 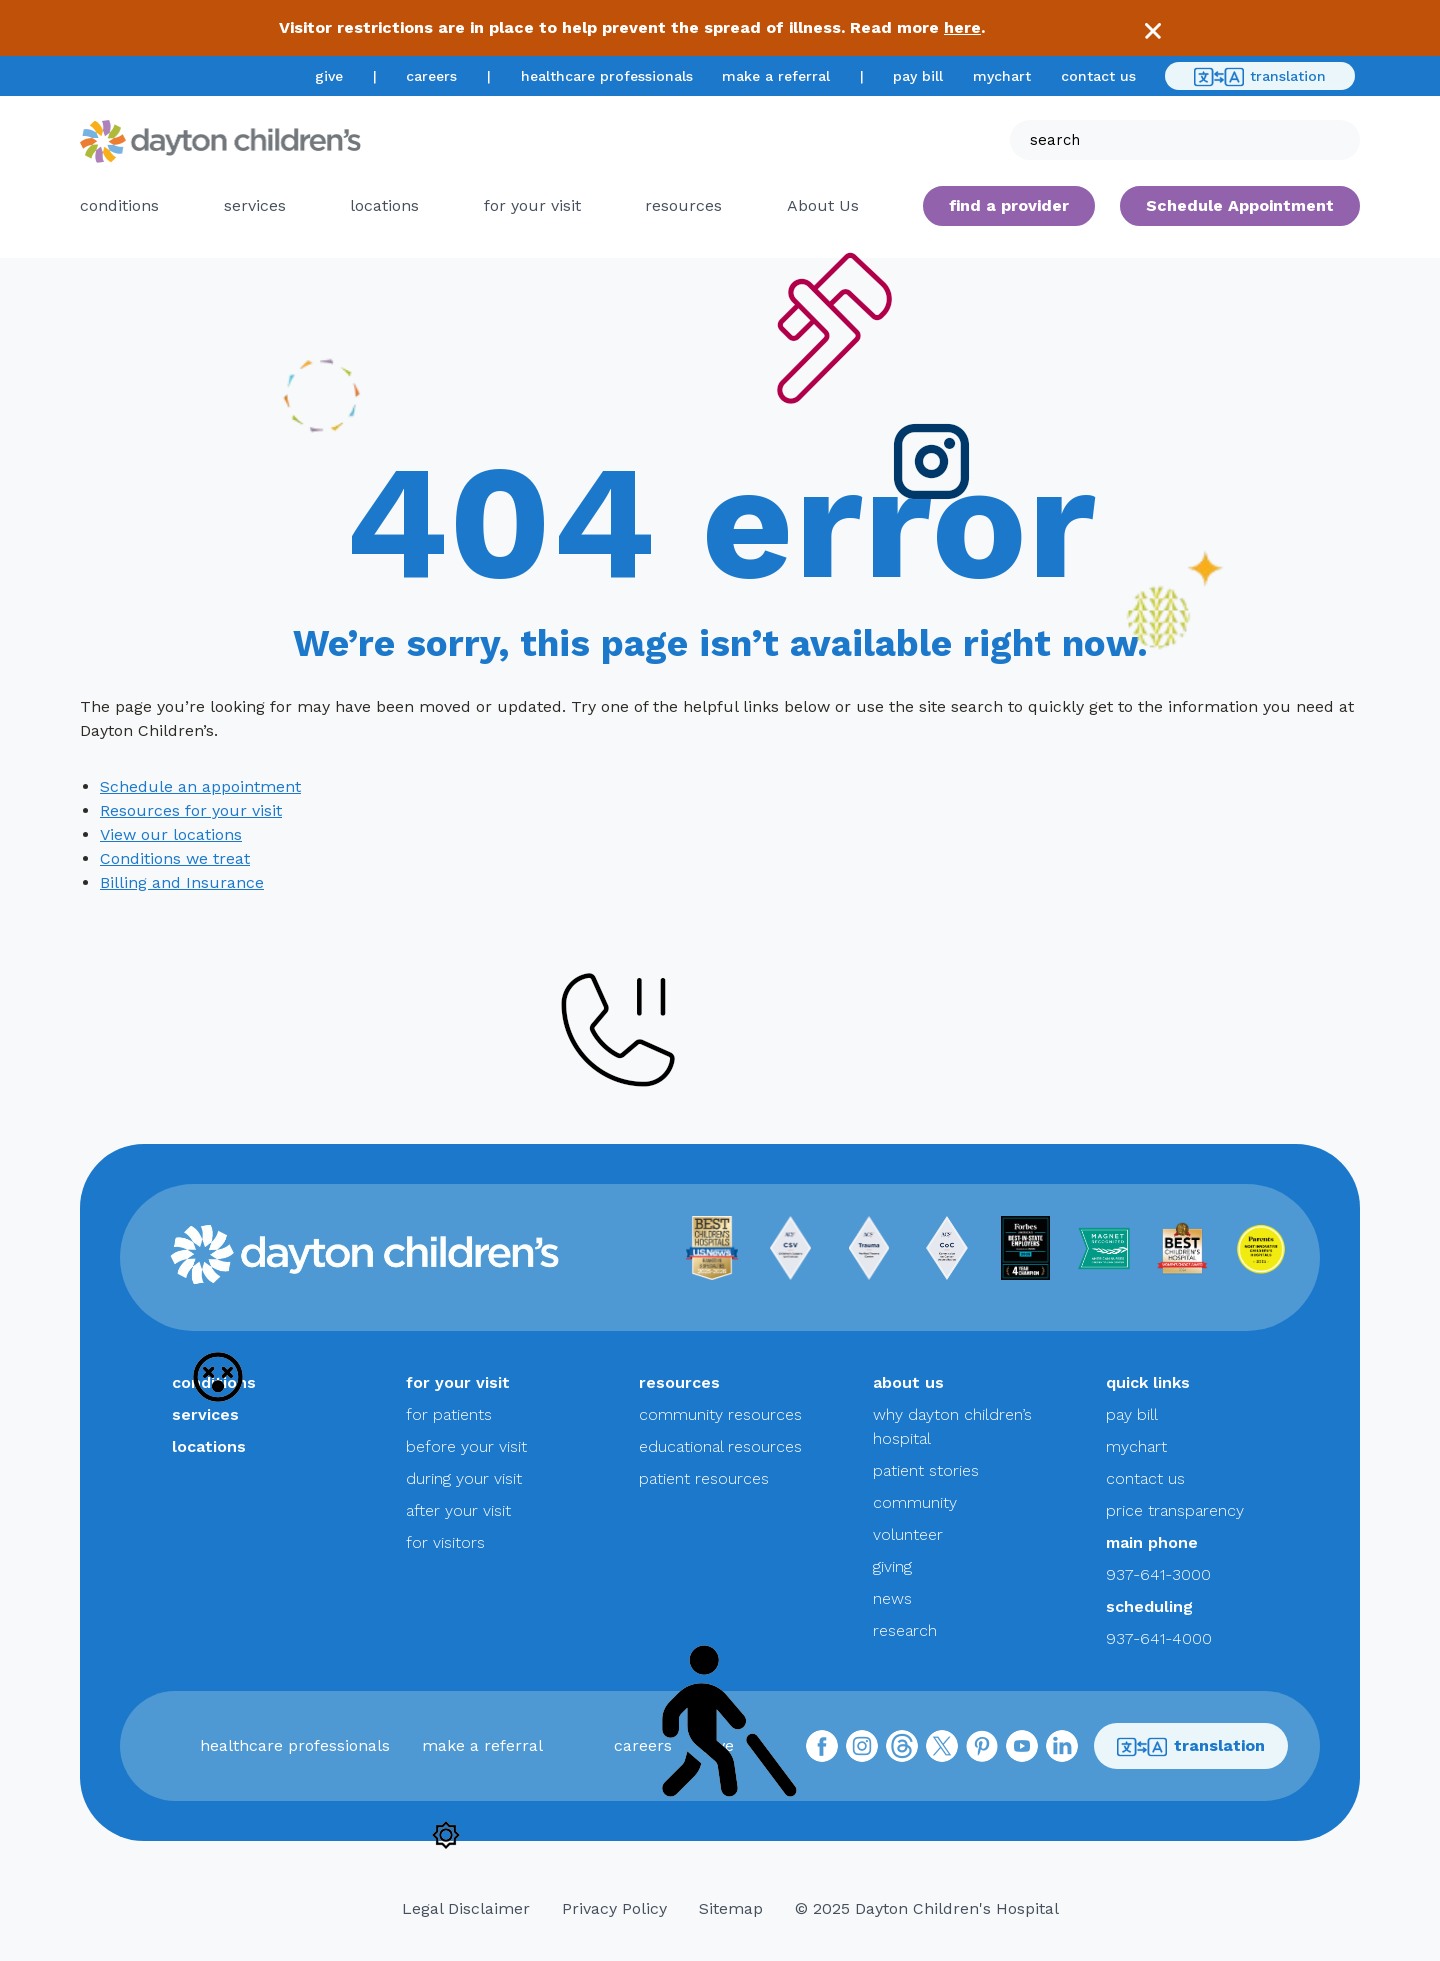 I want to click on open Instagram app, so click(x=931, y=461).